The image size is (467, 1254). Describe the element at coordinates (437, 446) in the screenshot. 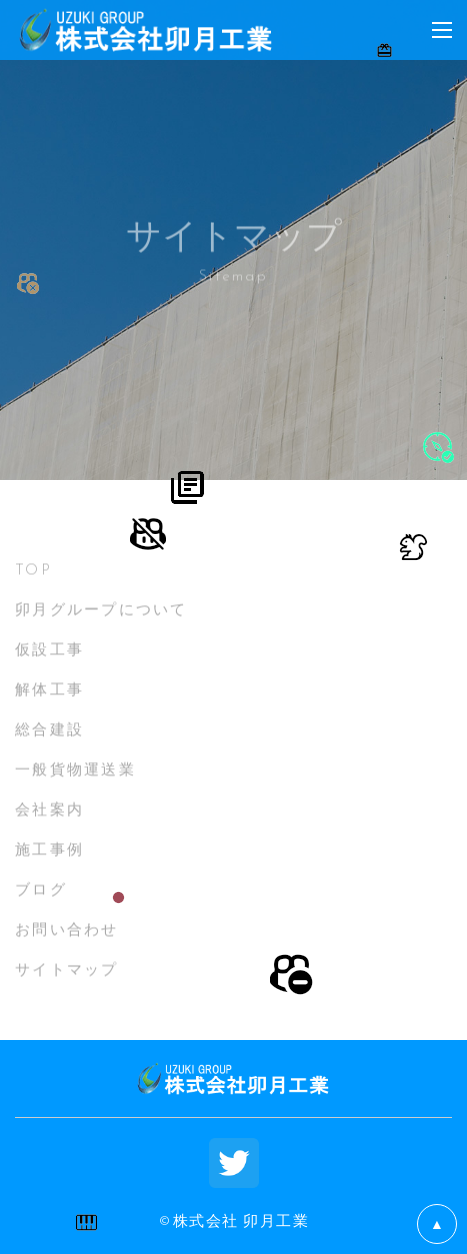

I see `active navigation or orientation mode` at that location.